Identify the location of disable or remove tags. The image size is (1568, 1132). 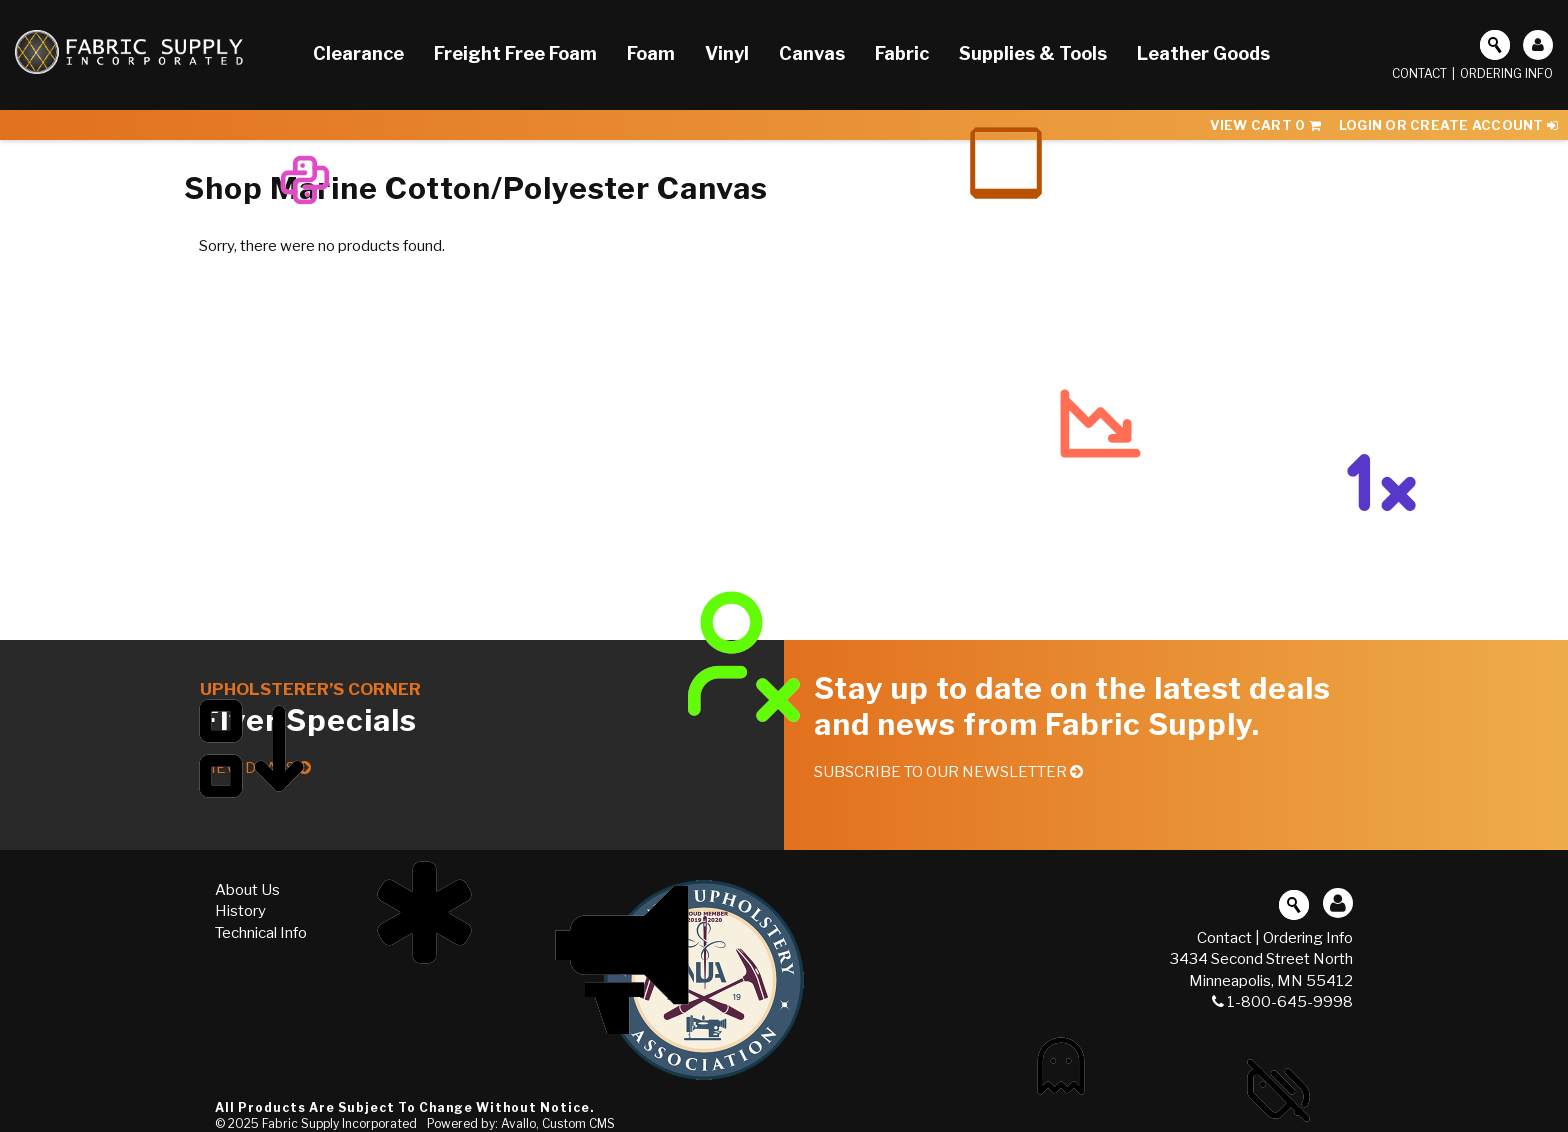
(1278, 1090).